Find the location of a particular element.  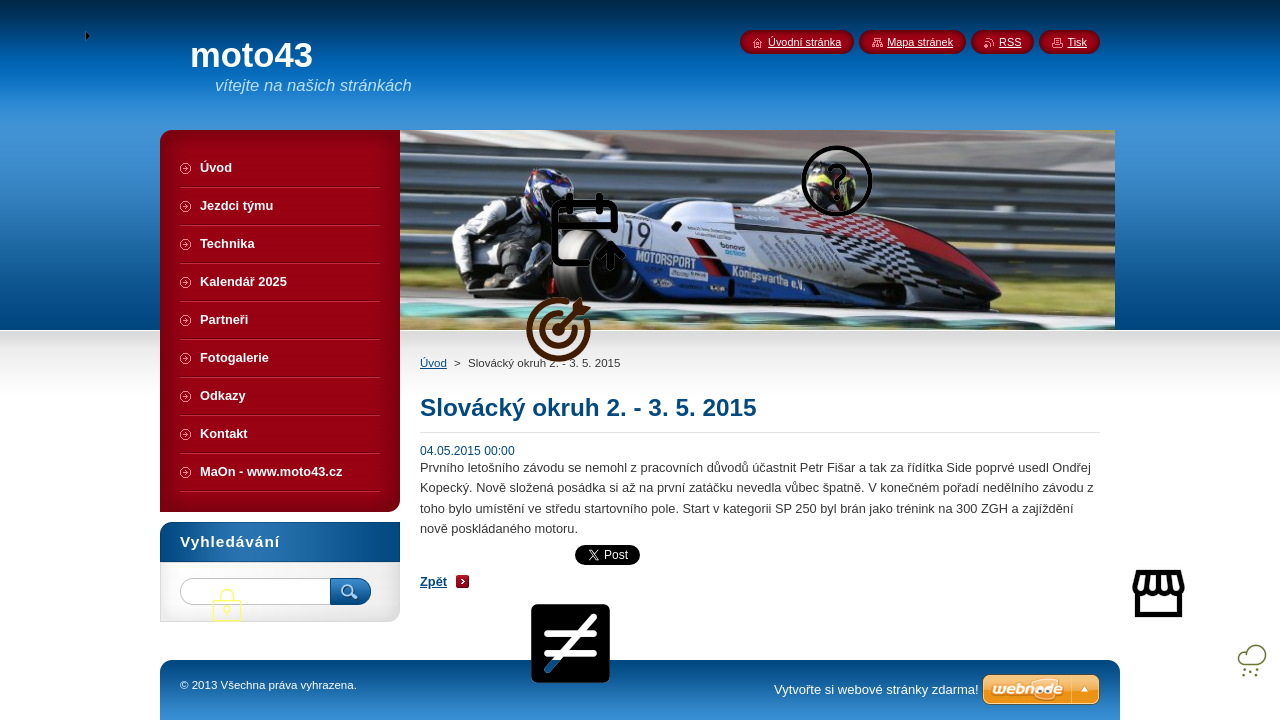

play media or start playback is located at coordinates (88, 36).